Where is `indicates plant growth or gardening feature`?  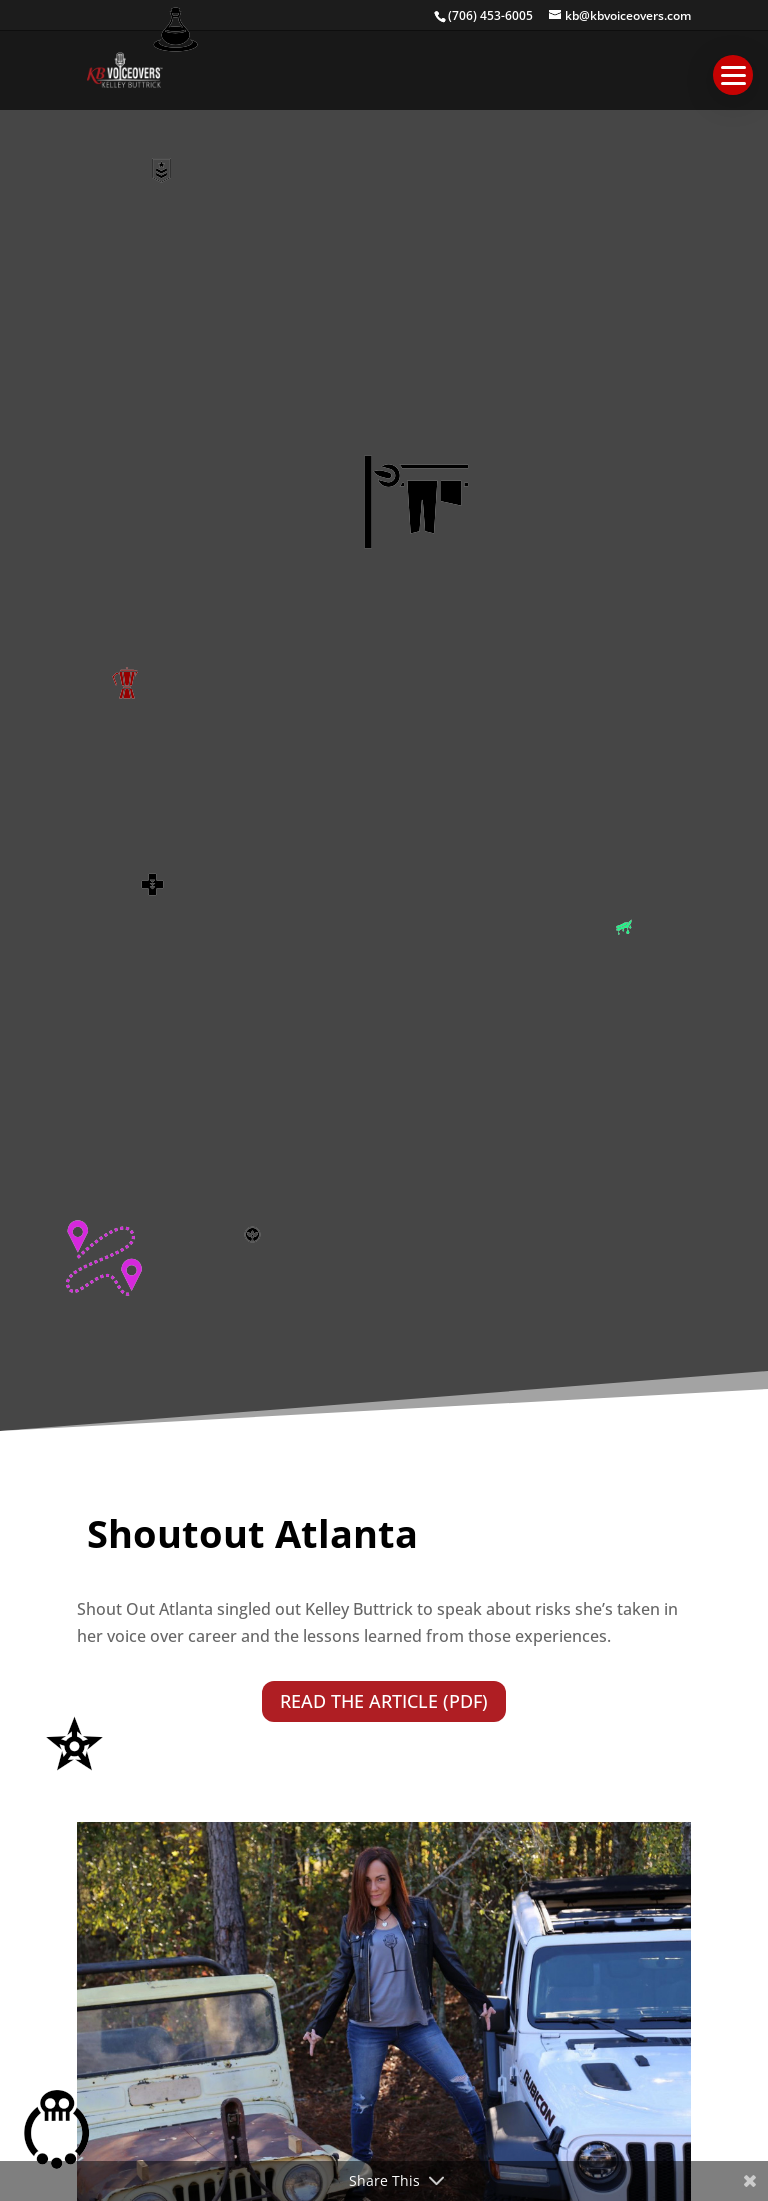 indicates plant growth or gardening feature is located at coordinates (252, 1234).